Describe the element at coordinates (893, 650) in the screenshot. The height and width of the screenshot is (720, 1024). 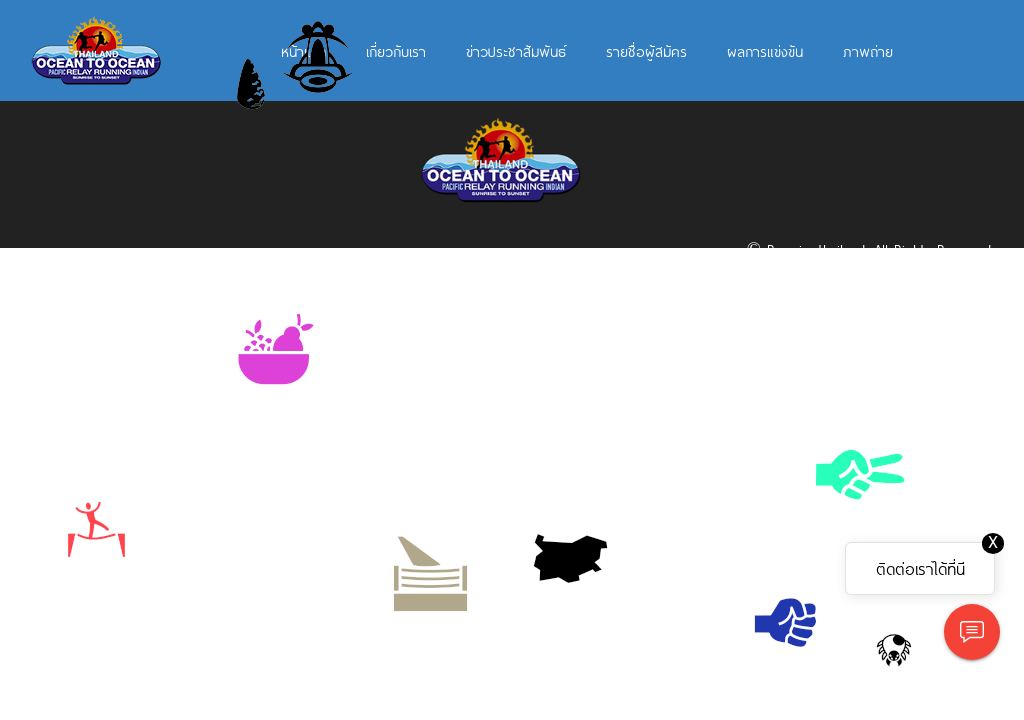
I see `indicates a tick or mite creature in a game context` at that location.